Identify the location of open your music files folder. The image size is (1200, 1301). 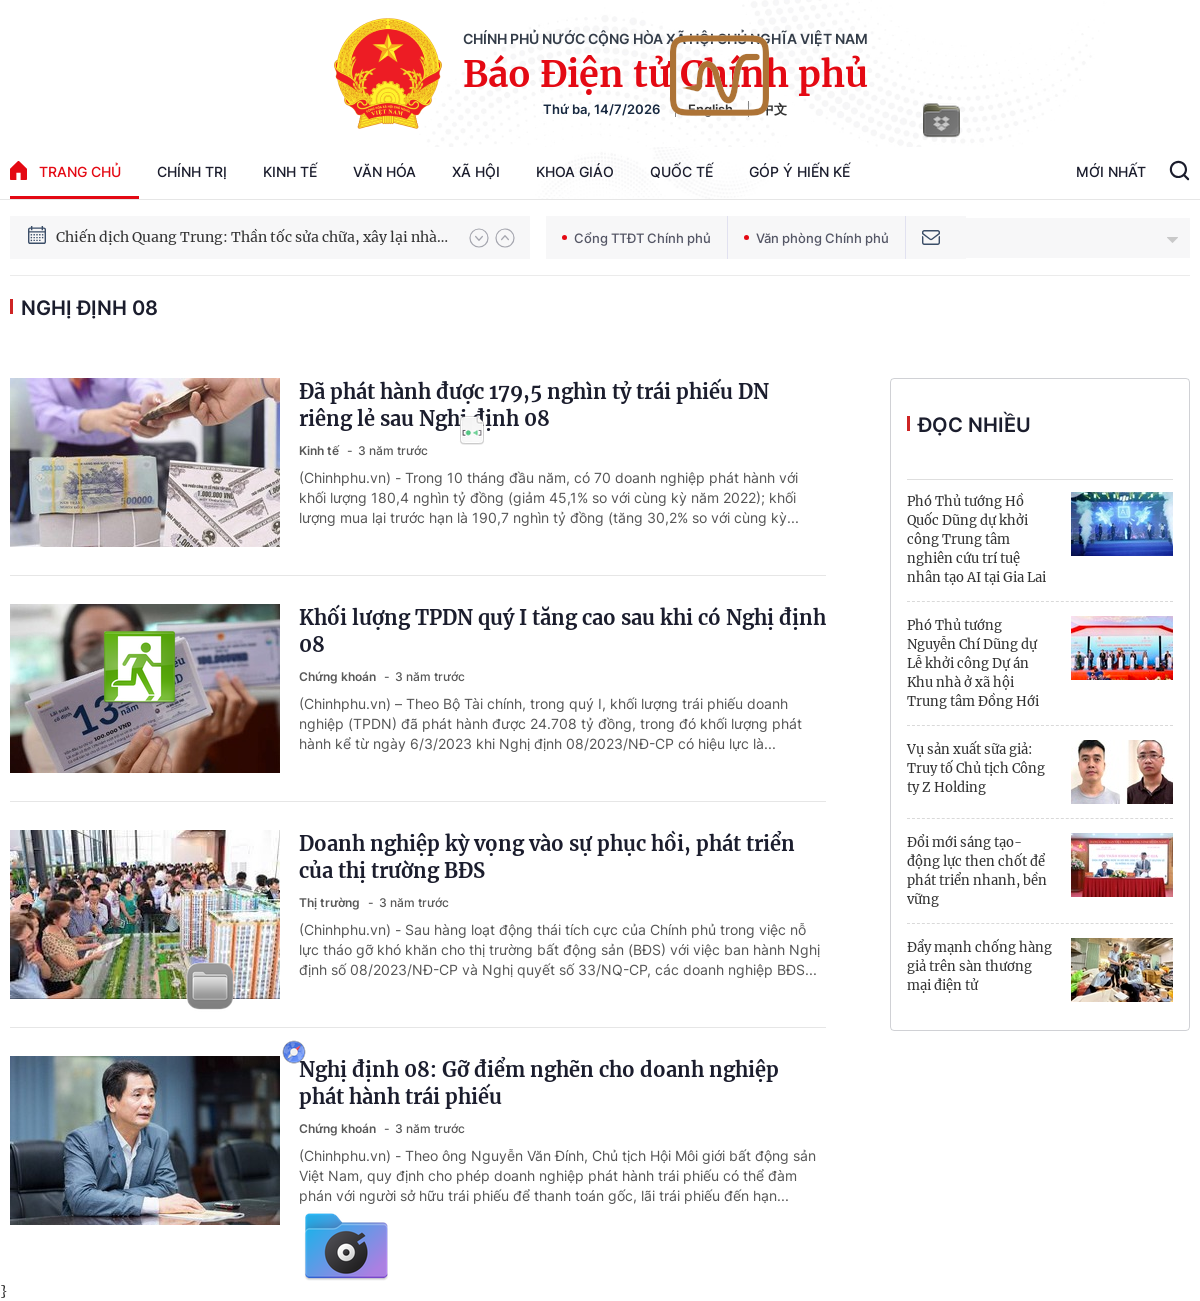
(346, 1248).